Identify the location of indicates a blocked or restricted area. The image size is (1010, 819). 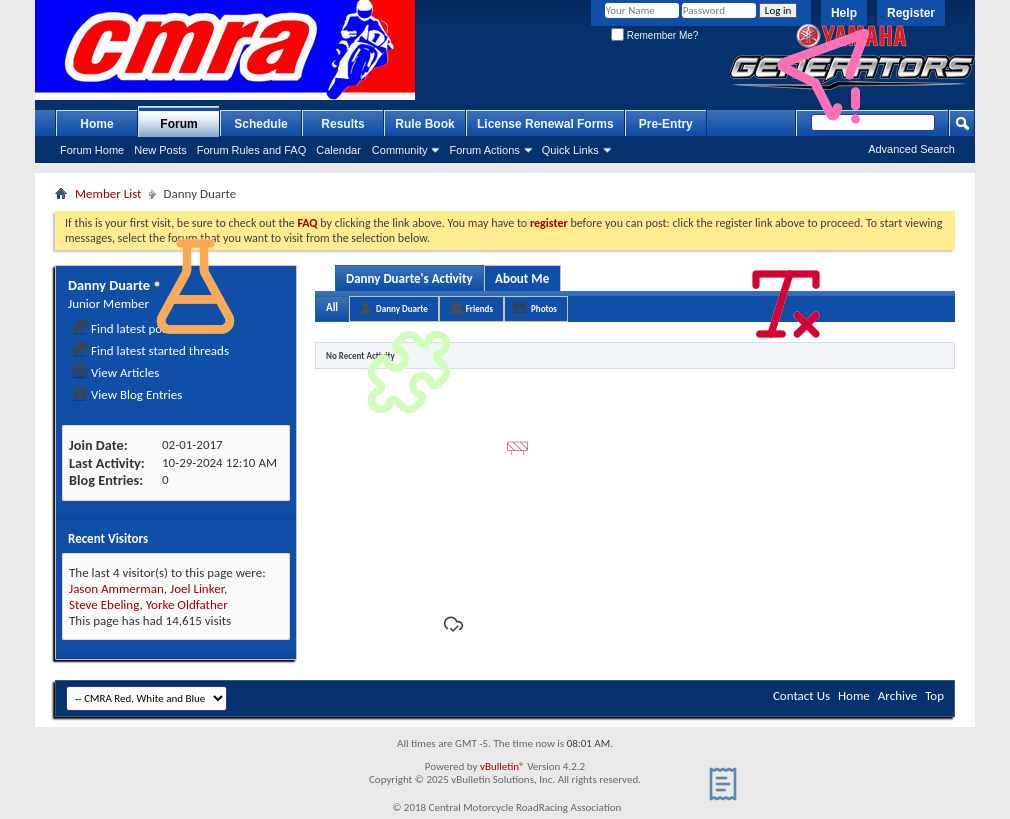
(517, 447).